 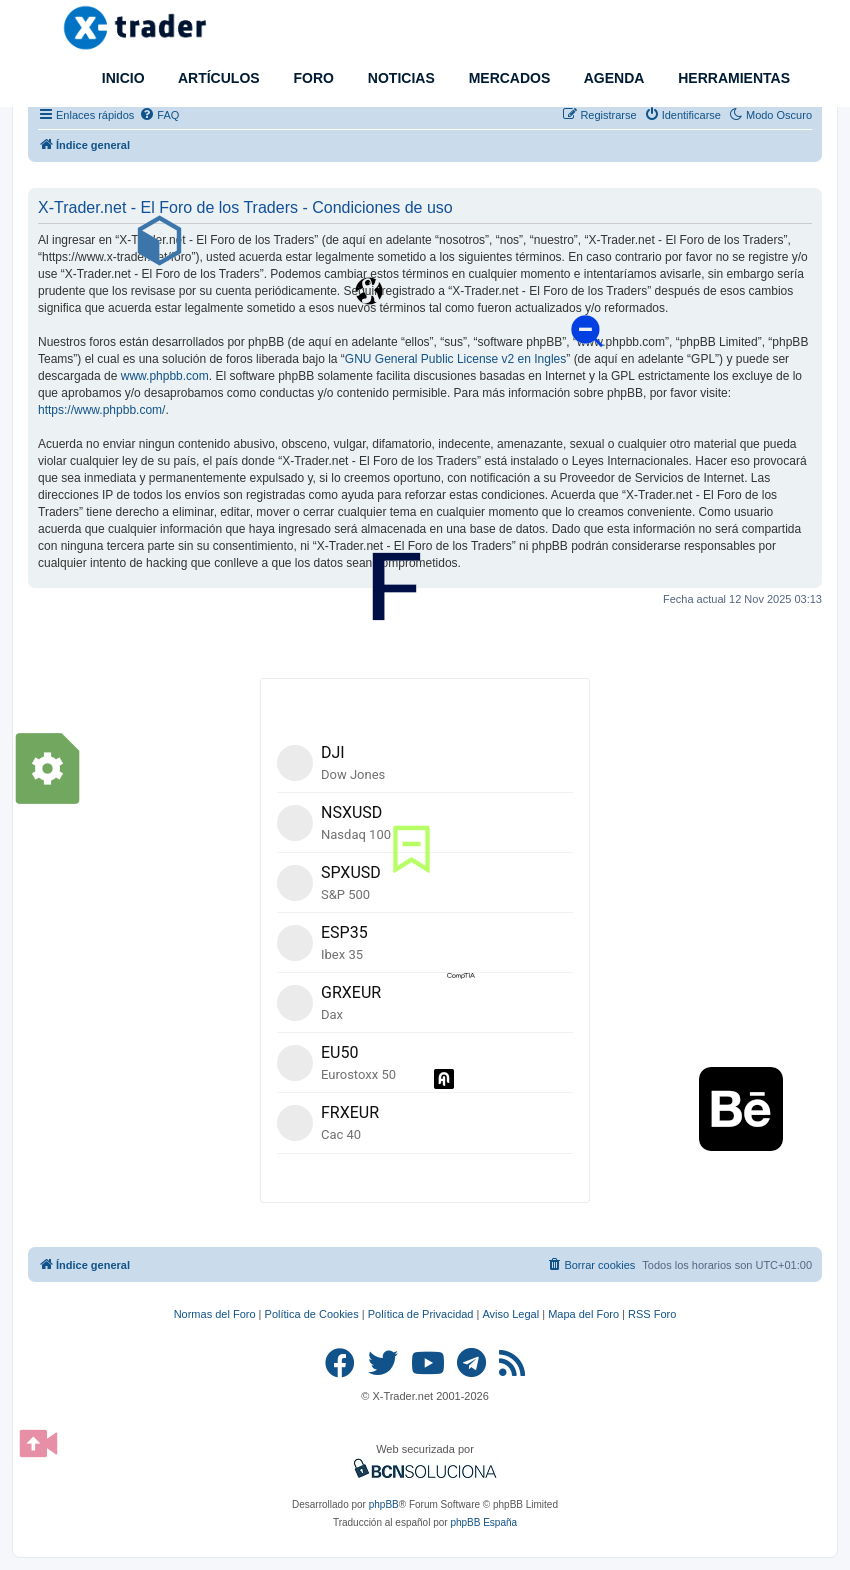 I want to click on visit Behance profile or portfolio, so click(x=741, y=1109).